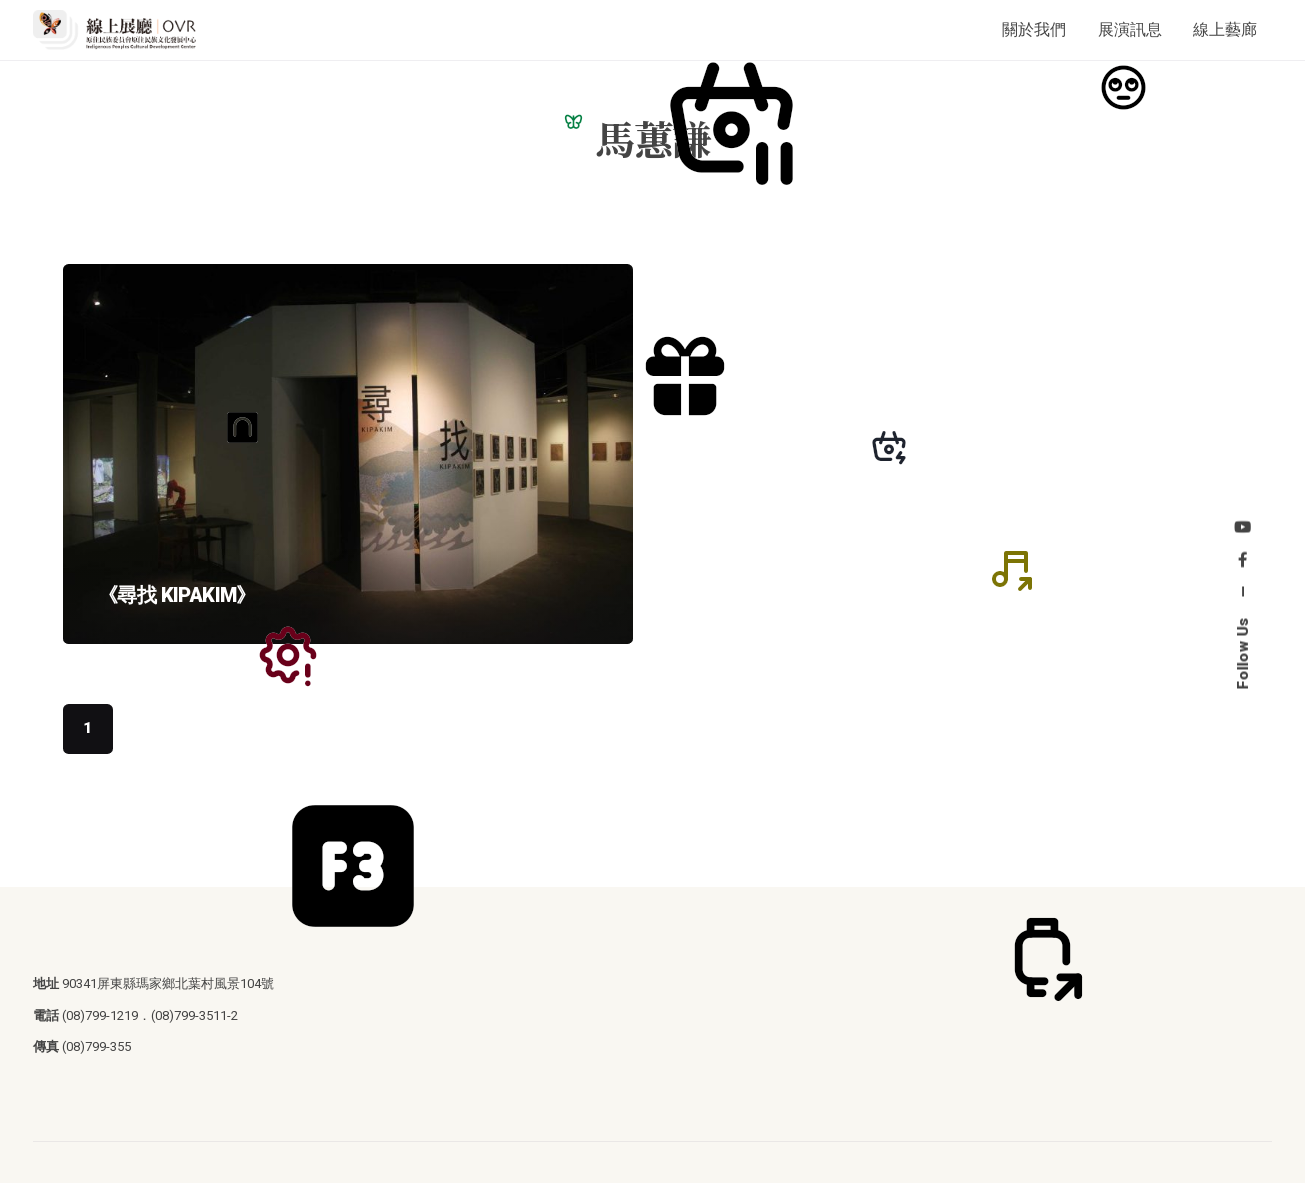  I want to click on indicates a transformation or metamorphosis feature, so click(573, 121).